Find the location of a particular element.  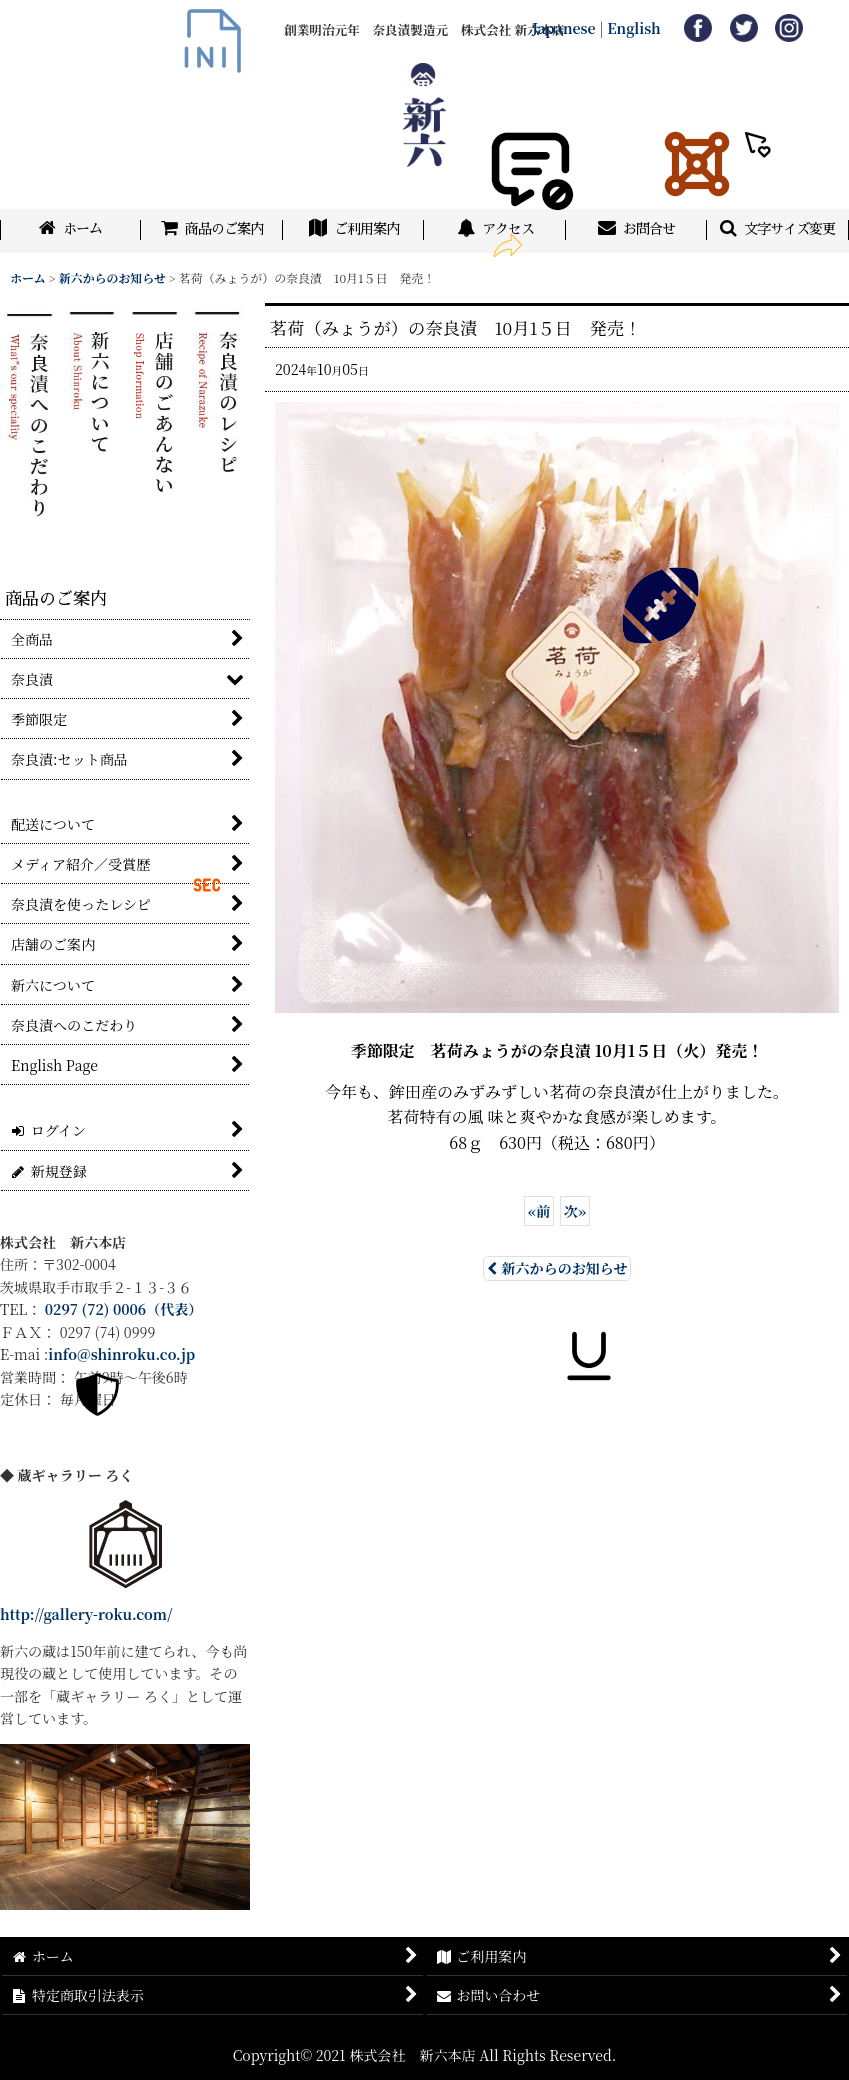

secant function in a math or calculator app is located at coordinates (207, 885).